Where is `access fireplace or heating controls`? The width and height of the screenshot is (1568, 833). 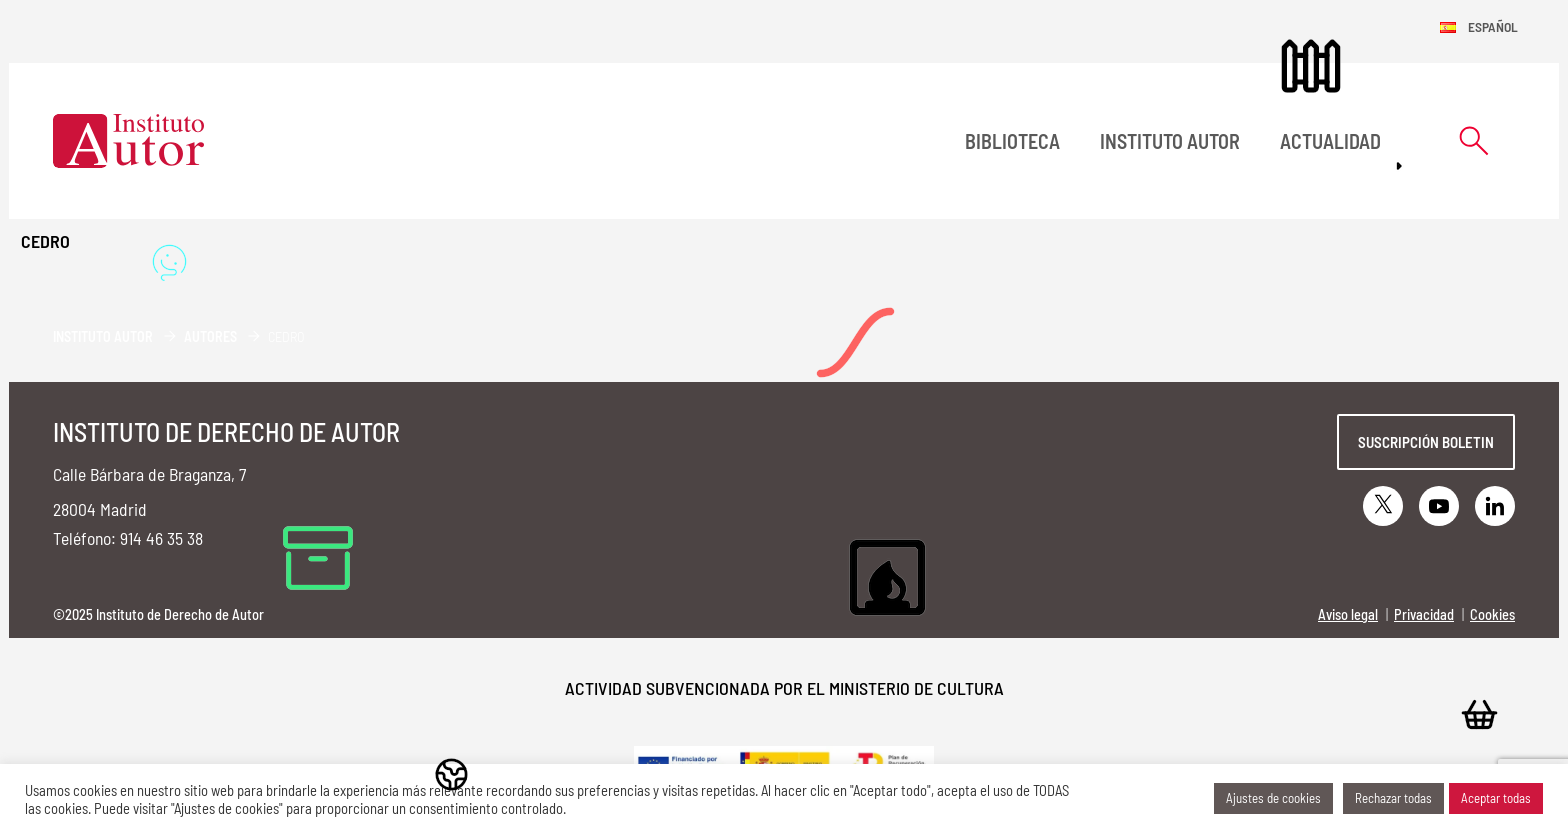 access fireplace or heating controls is located at coordinates (887, 577).